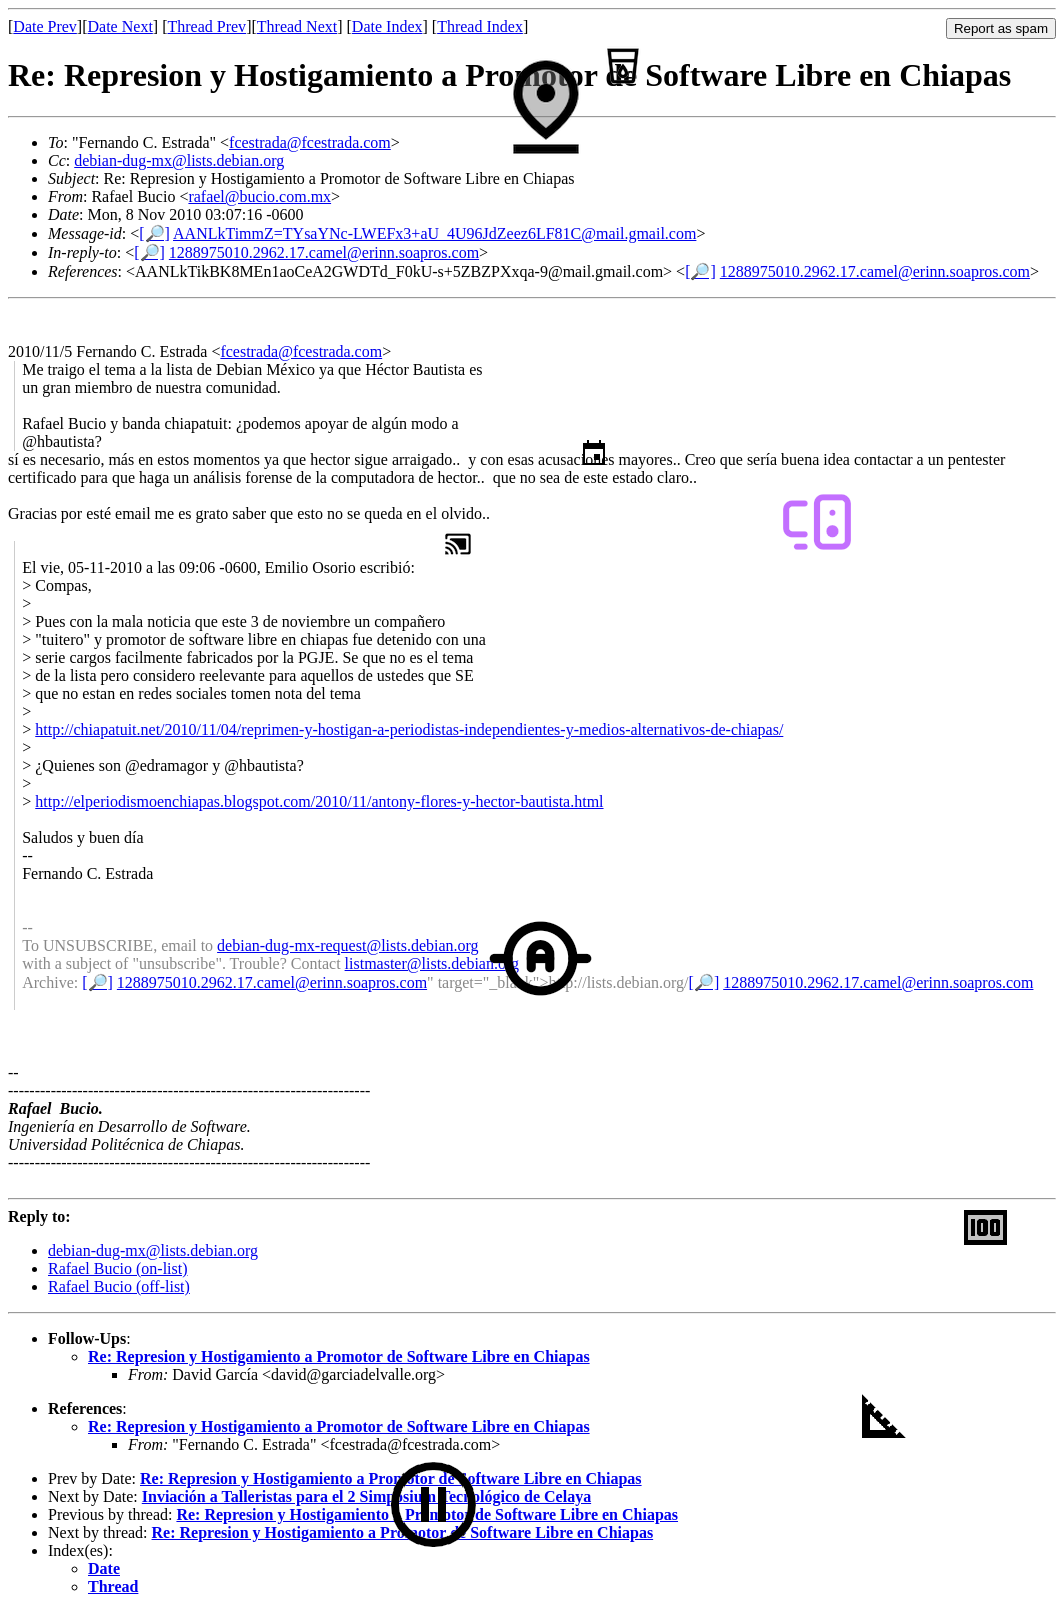  What do you see at coordinates (884, 1416) in the screenshot?
I see `measure area or dimensions` at bounding box center [884, 1416].